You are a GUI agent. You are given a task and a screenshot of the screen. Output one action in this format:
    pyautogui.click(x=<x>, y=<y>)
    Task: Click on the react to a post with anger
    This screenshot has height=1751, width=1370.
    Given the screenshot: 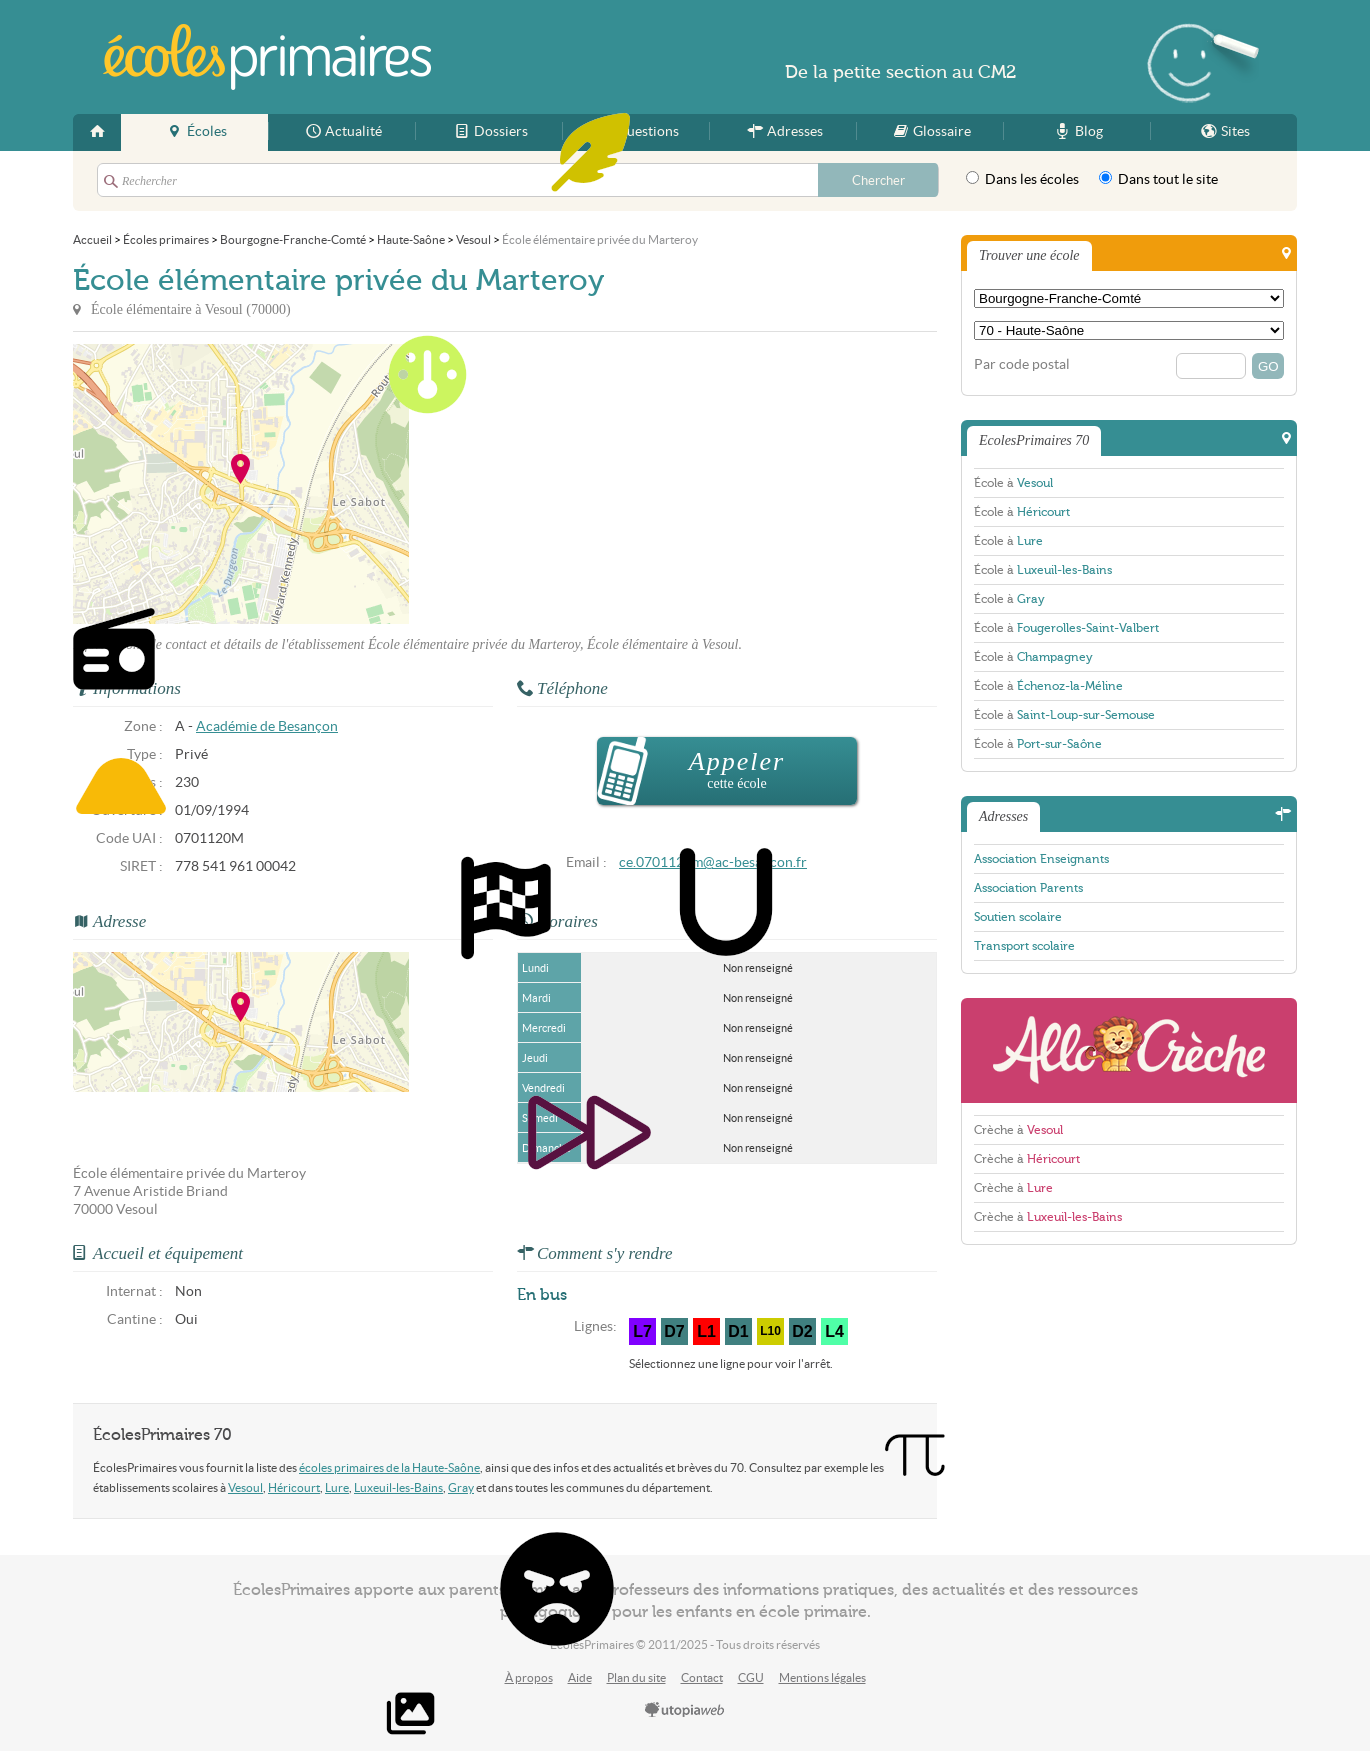 What is the action you would take?
    pyautogui.click(x=557, y=1589)
    